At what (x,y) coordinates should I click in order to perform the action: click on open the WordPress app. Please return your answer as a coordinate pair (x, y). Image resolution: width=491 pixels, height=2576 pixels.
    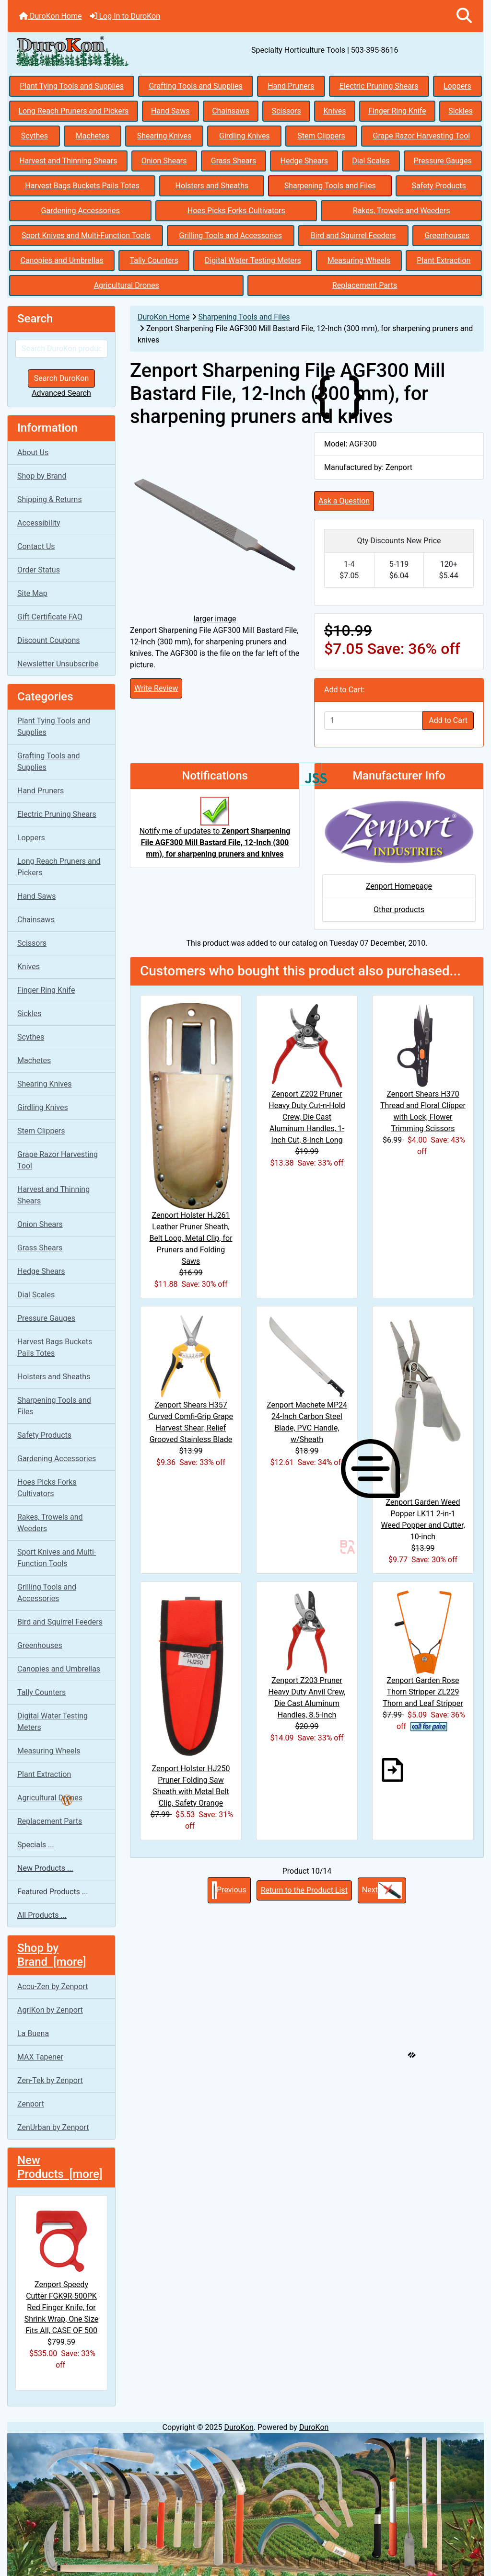
    Looking at the image, I should click on (67, 1800).